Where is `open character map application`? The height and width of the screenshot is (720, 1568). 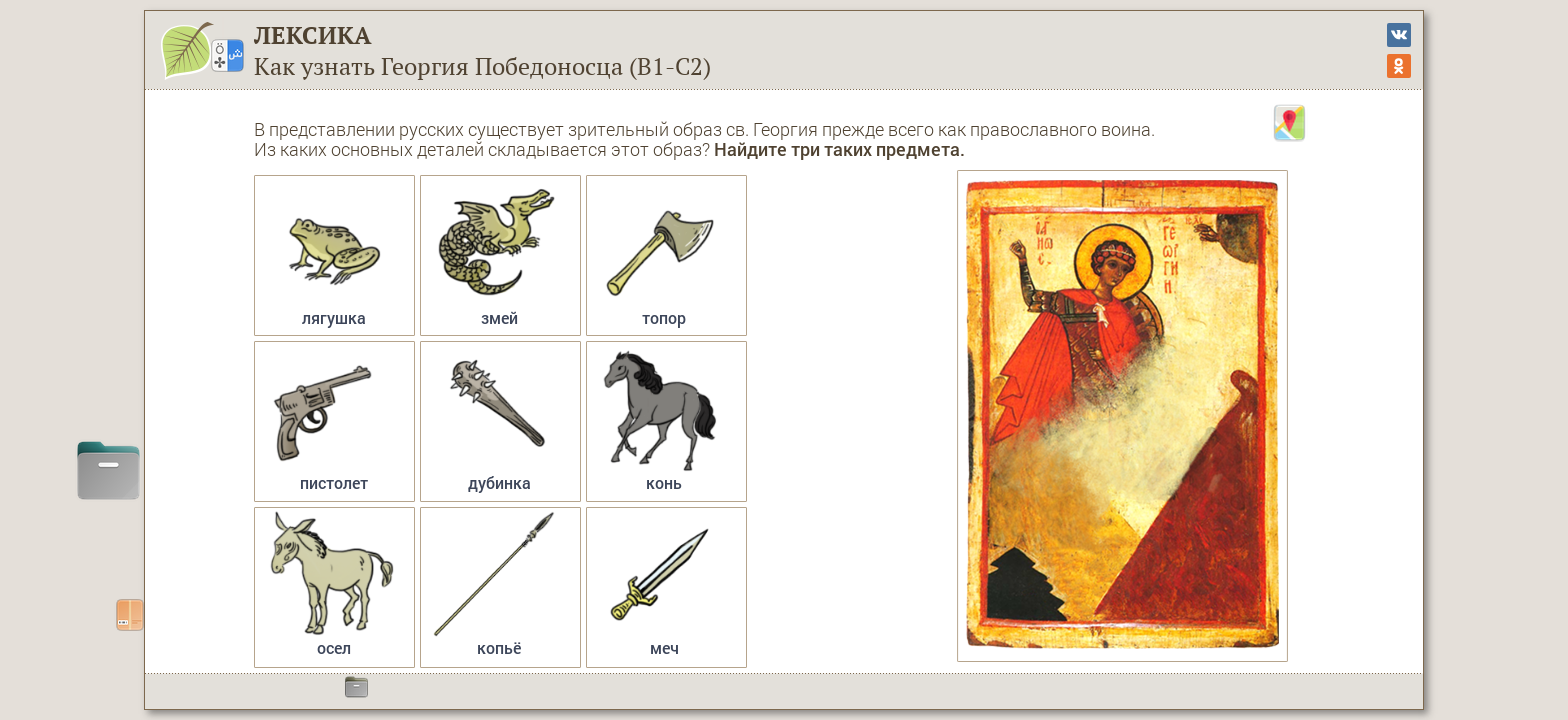
open character map application is located at coordinates (227, 55).